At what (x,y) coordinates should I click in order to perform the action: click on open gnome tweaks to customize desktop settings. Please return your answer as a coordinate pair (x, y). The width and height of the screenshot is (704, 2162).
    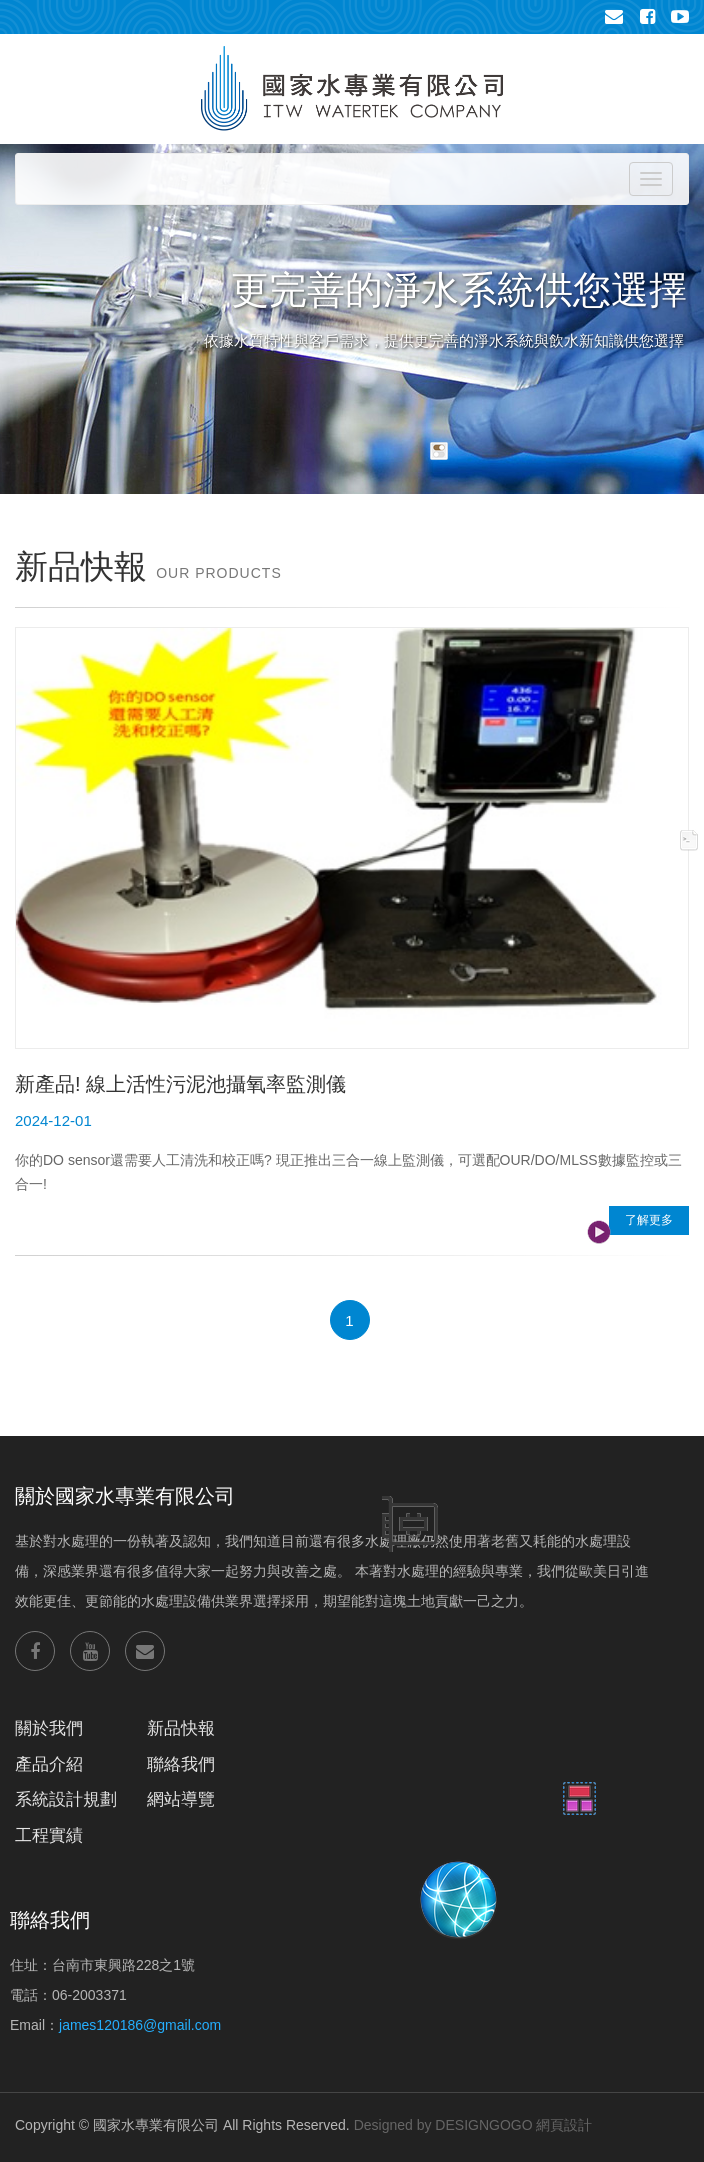
    Looking at the image, I should click on (439, 451).